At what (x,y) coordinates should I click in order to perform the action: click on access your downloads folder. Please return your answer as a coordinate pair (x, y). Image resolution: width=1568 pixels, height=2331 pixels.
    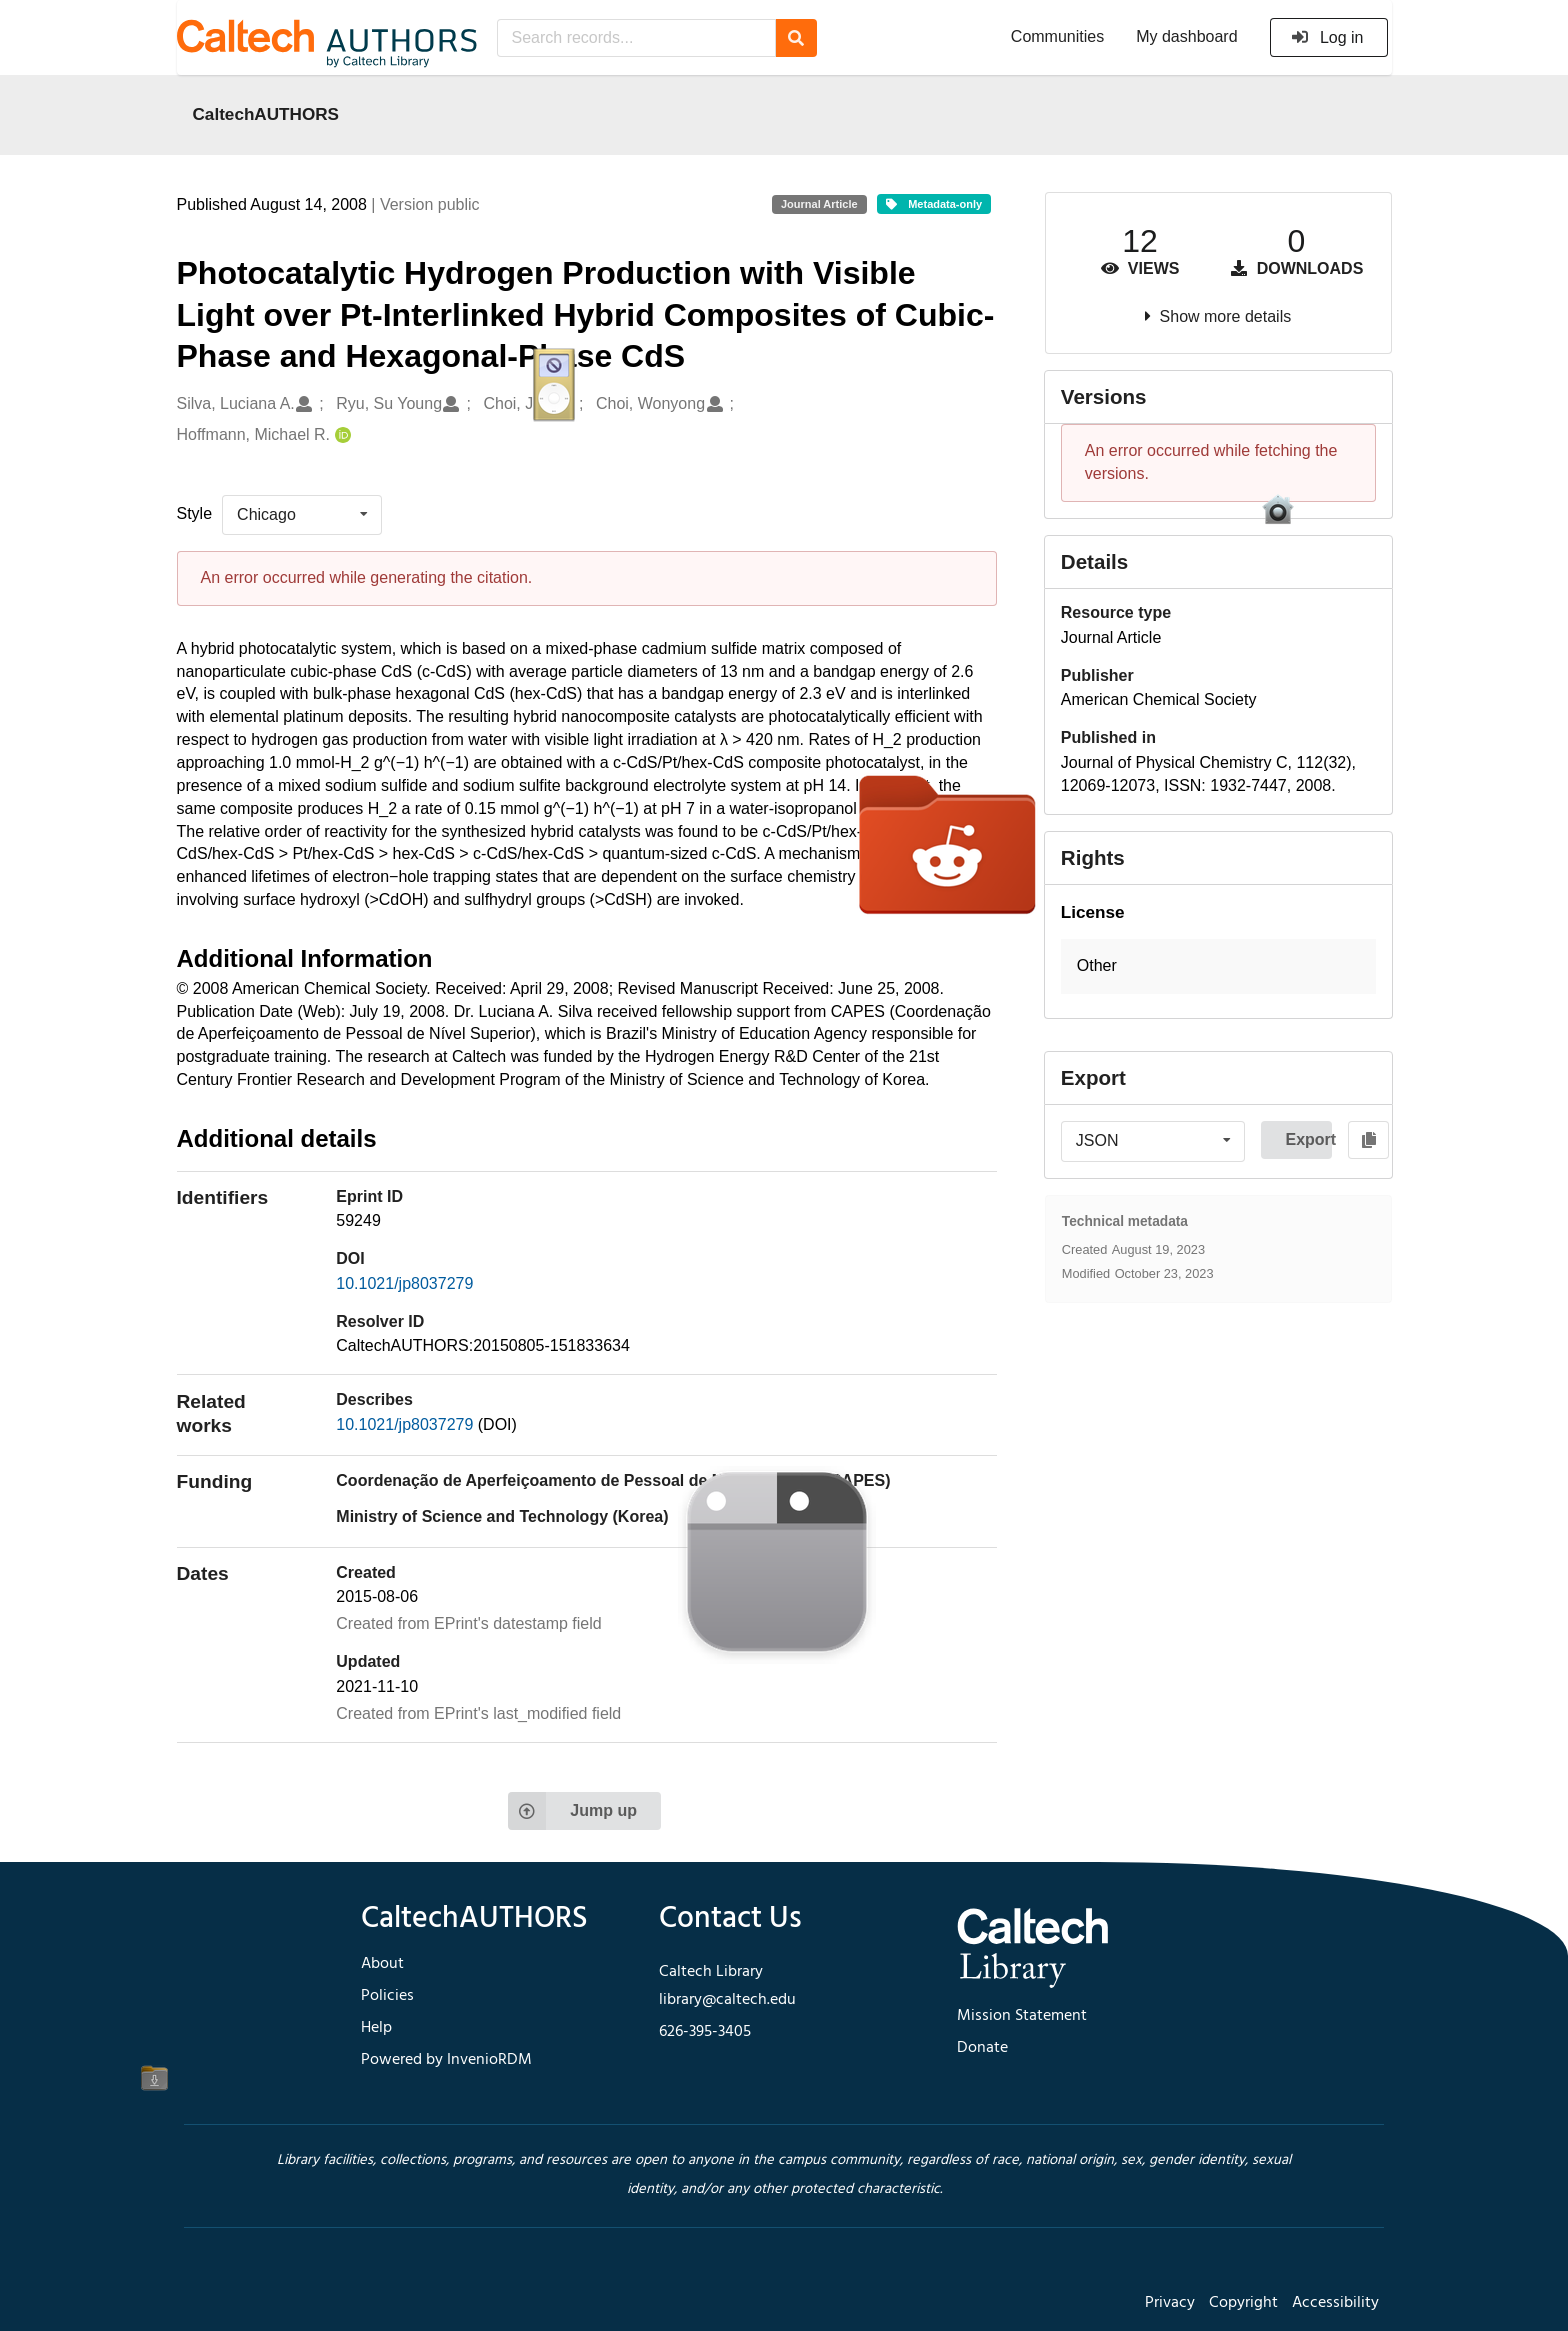
    Looking at the image, I should click on (154, 2077).